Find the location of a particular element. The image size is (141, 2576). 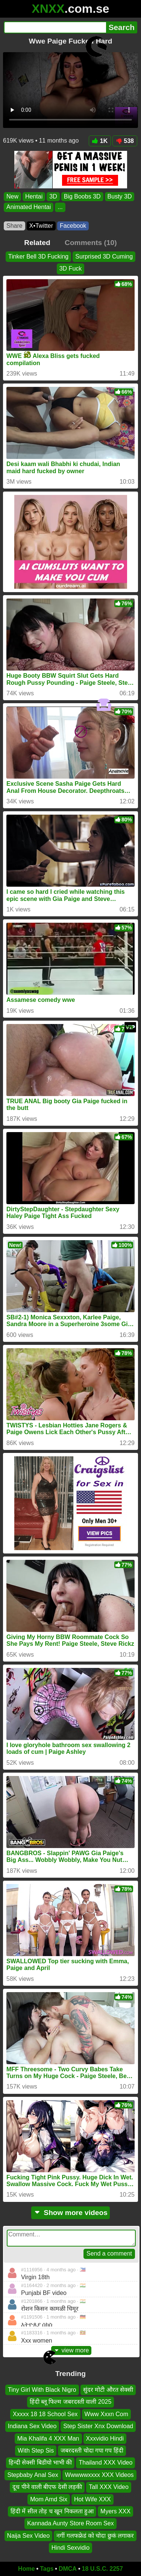

veritas brand logo is located at coordinates (124, 1689).